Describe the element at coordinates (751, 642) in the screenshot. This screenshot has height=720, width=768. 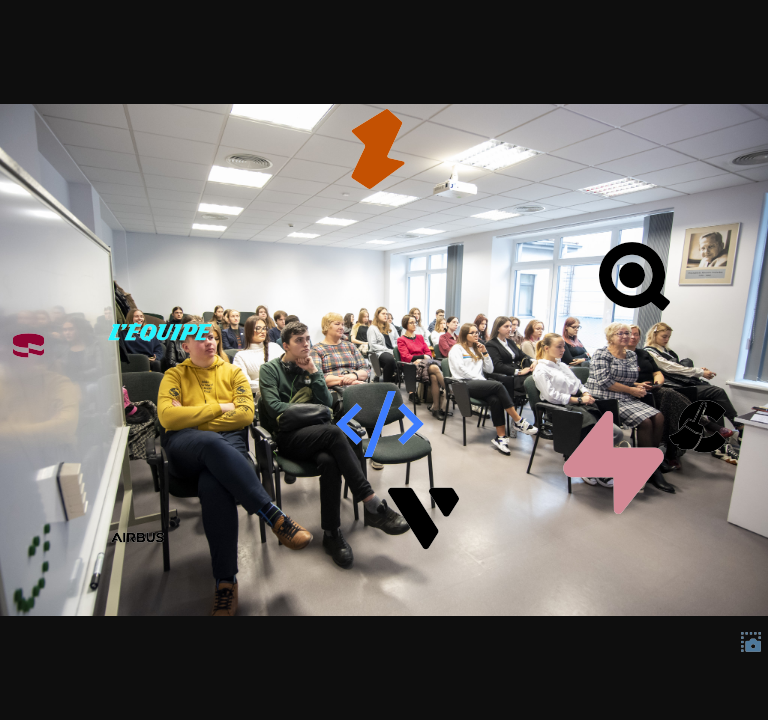
I see `capture a screenshot of the current screen` at that location.